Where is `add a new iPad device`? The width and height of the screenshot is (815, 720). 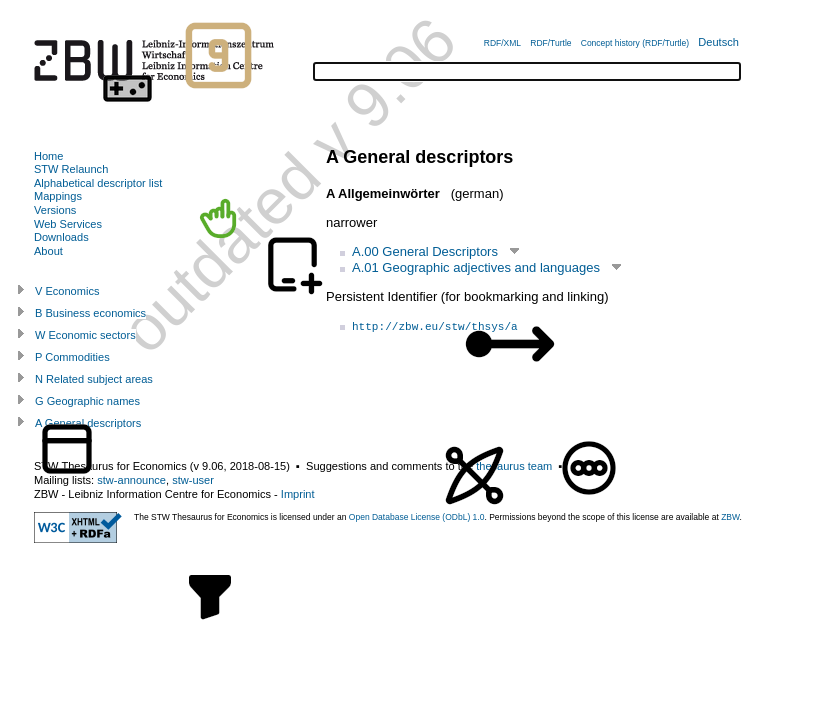 add a new iPad device is located at coordinates (292, 264).